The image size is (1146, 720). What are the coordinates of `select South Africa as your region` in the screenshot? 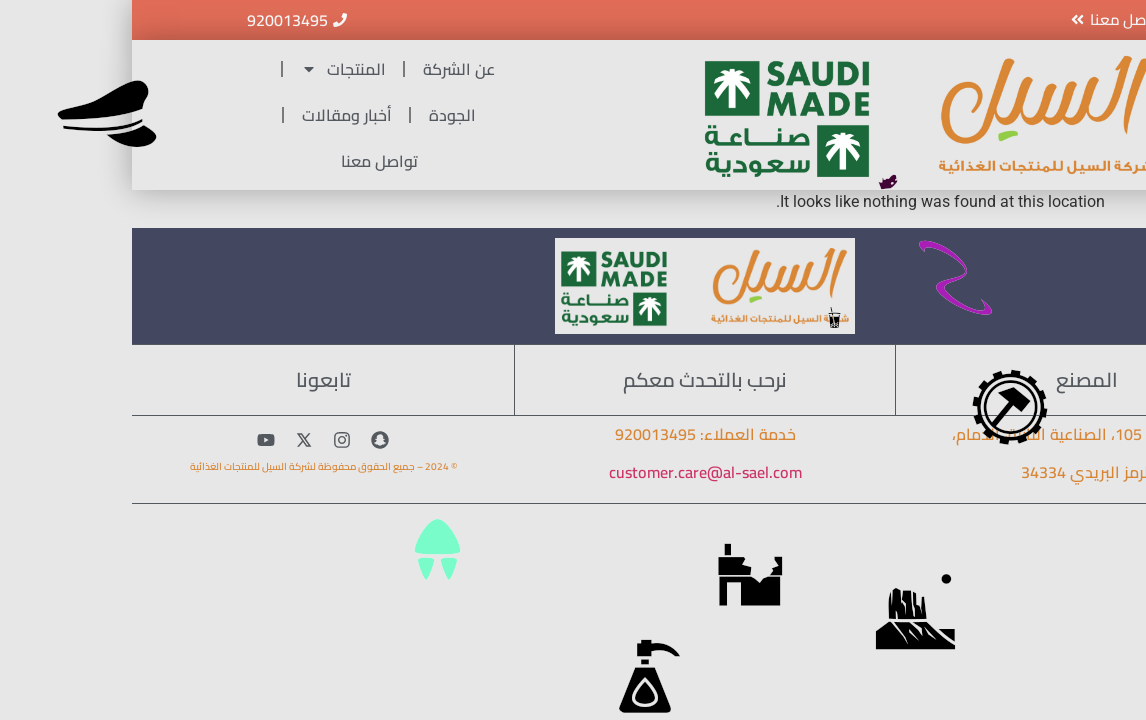 It's located at (888, 182).